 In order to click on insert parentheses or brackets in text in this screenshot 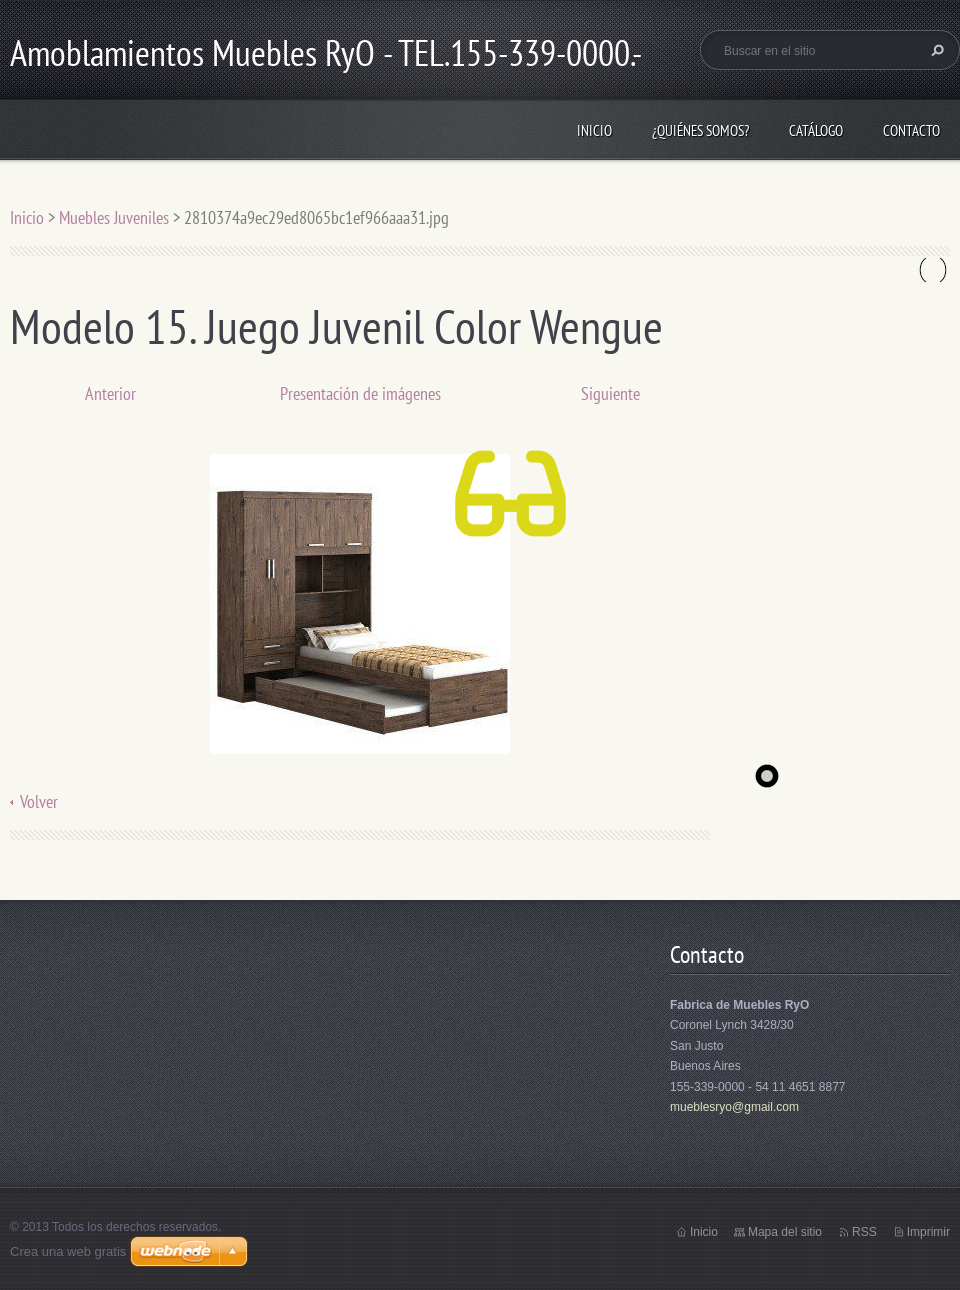, I will do `click(933, 270)`.